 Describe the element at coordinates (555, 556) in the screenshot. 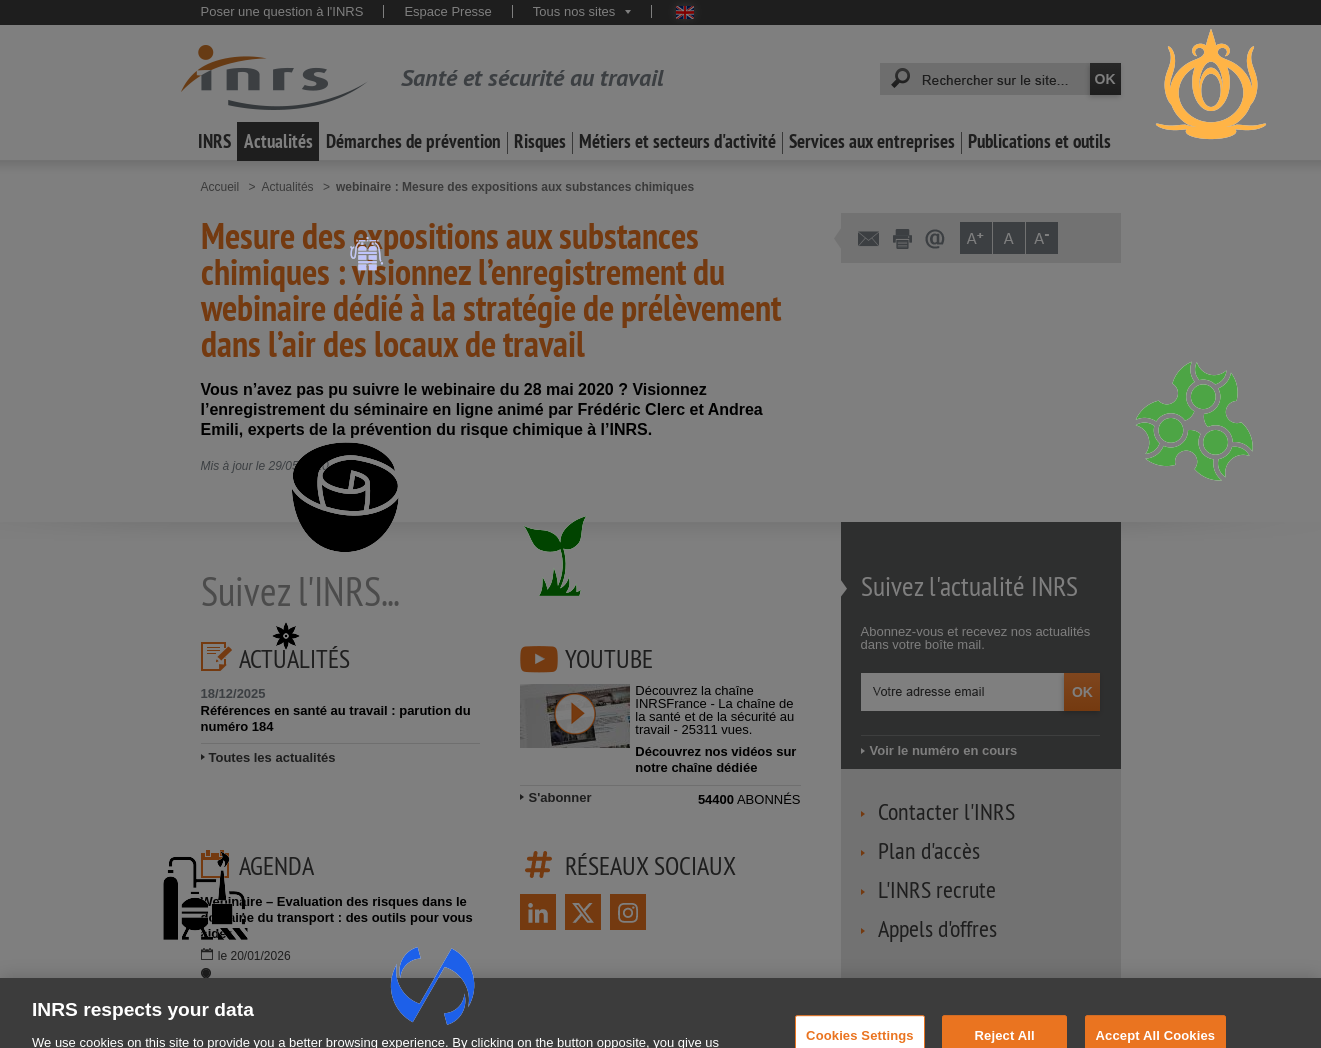

I see `start a new garden or planting activity` at that location.